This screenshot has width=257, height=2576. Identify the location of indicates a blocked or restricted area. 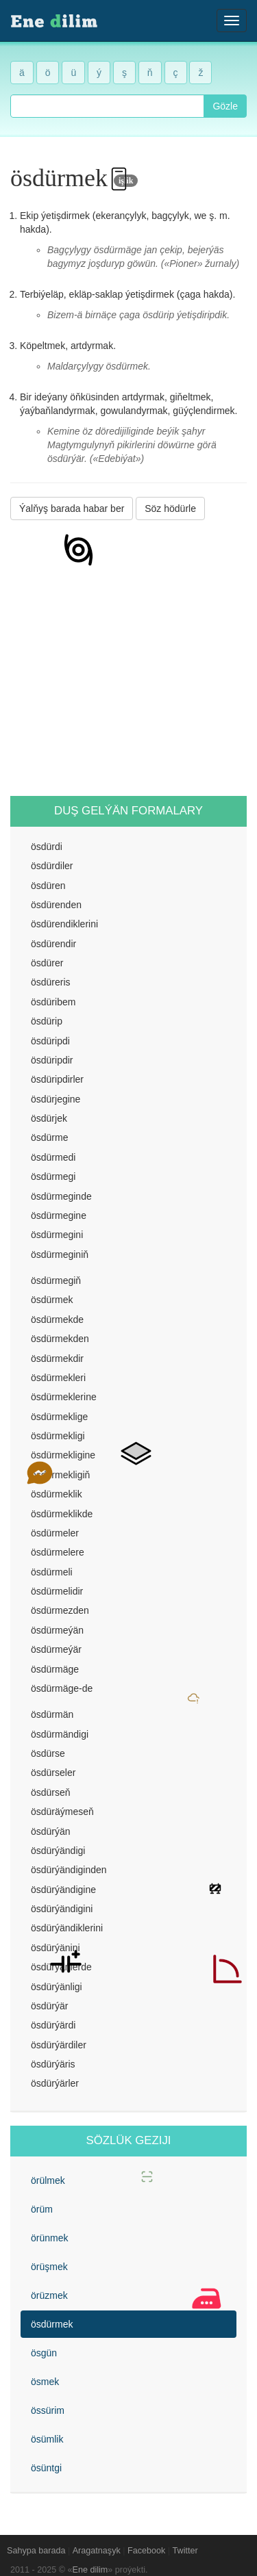
(215, 1888).